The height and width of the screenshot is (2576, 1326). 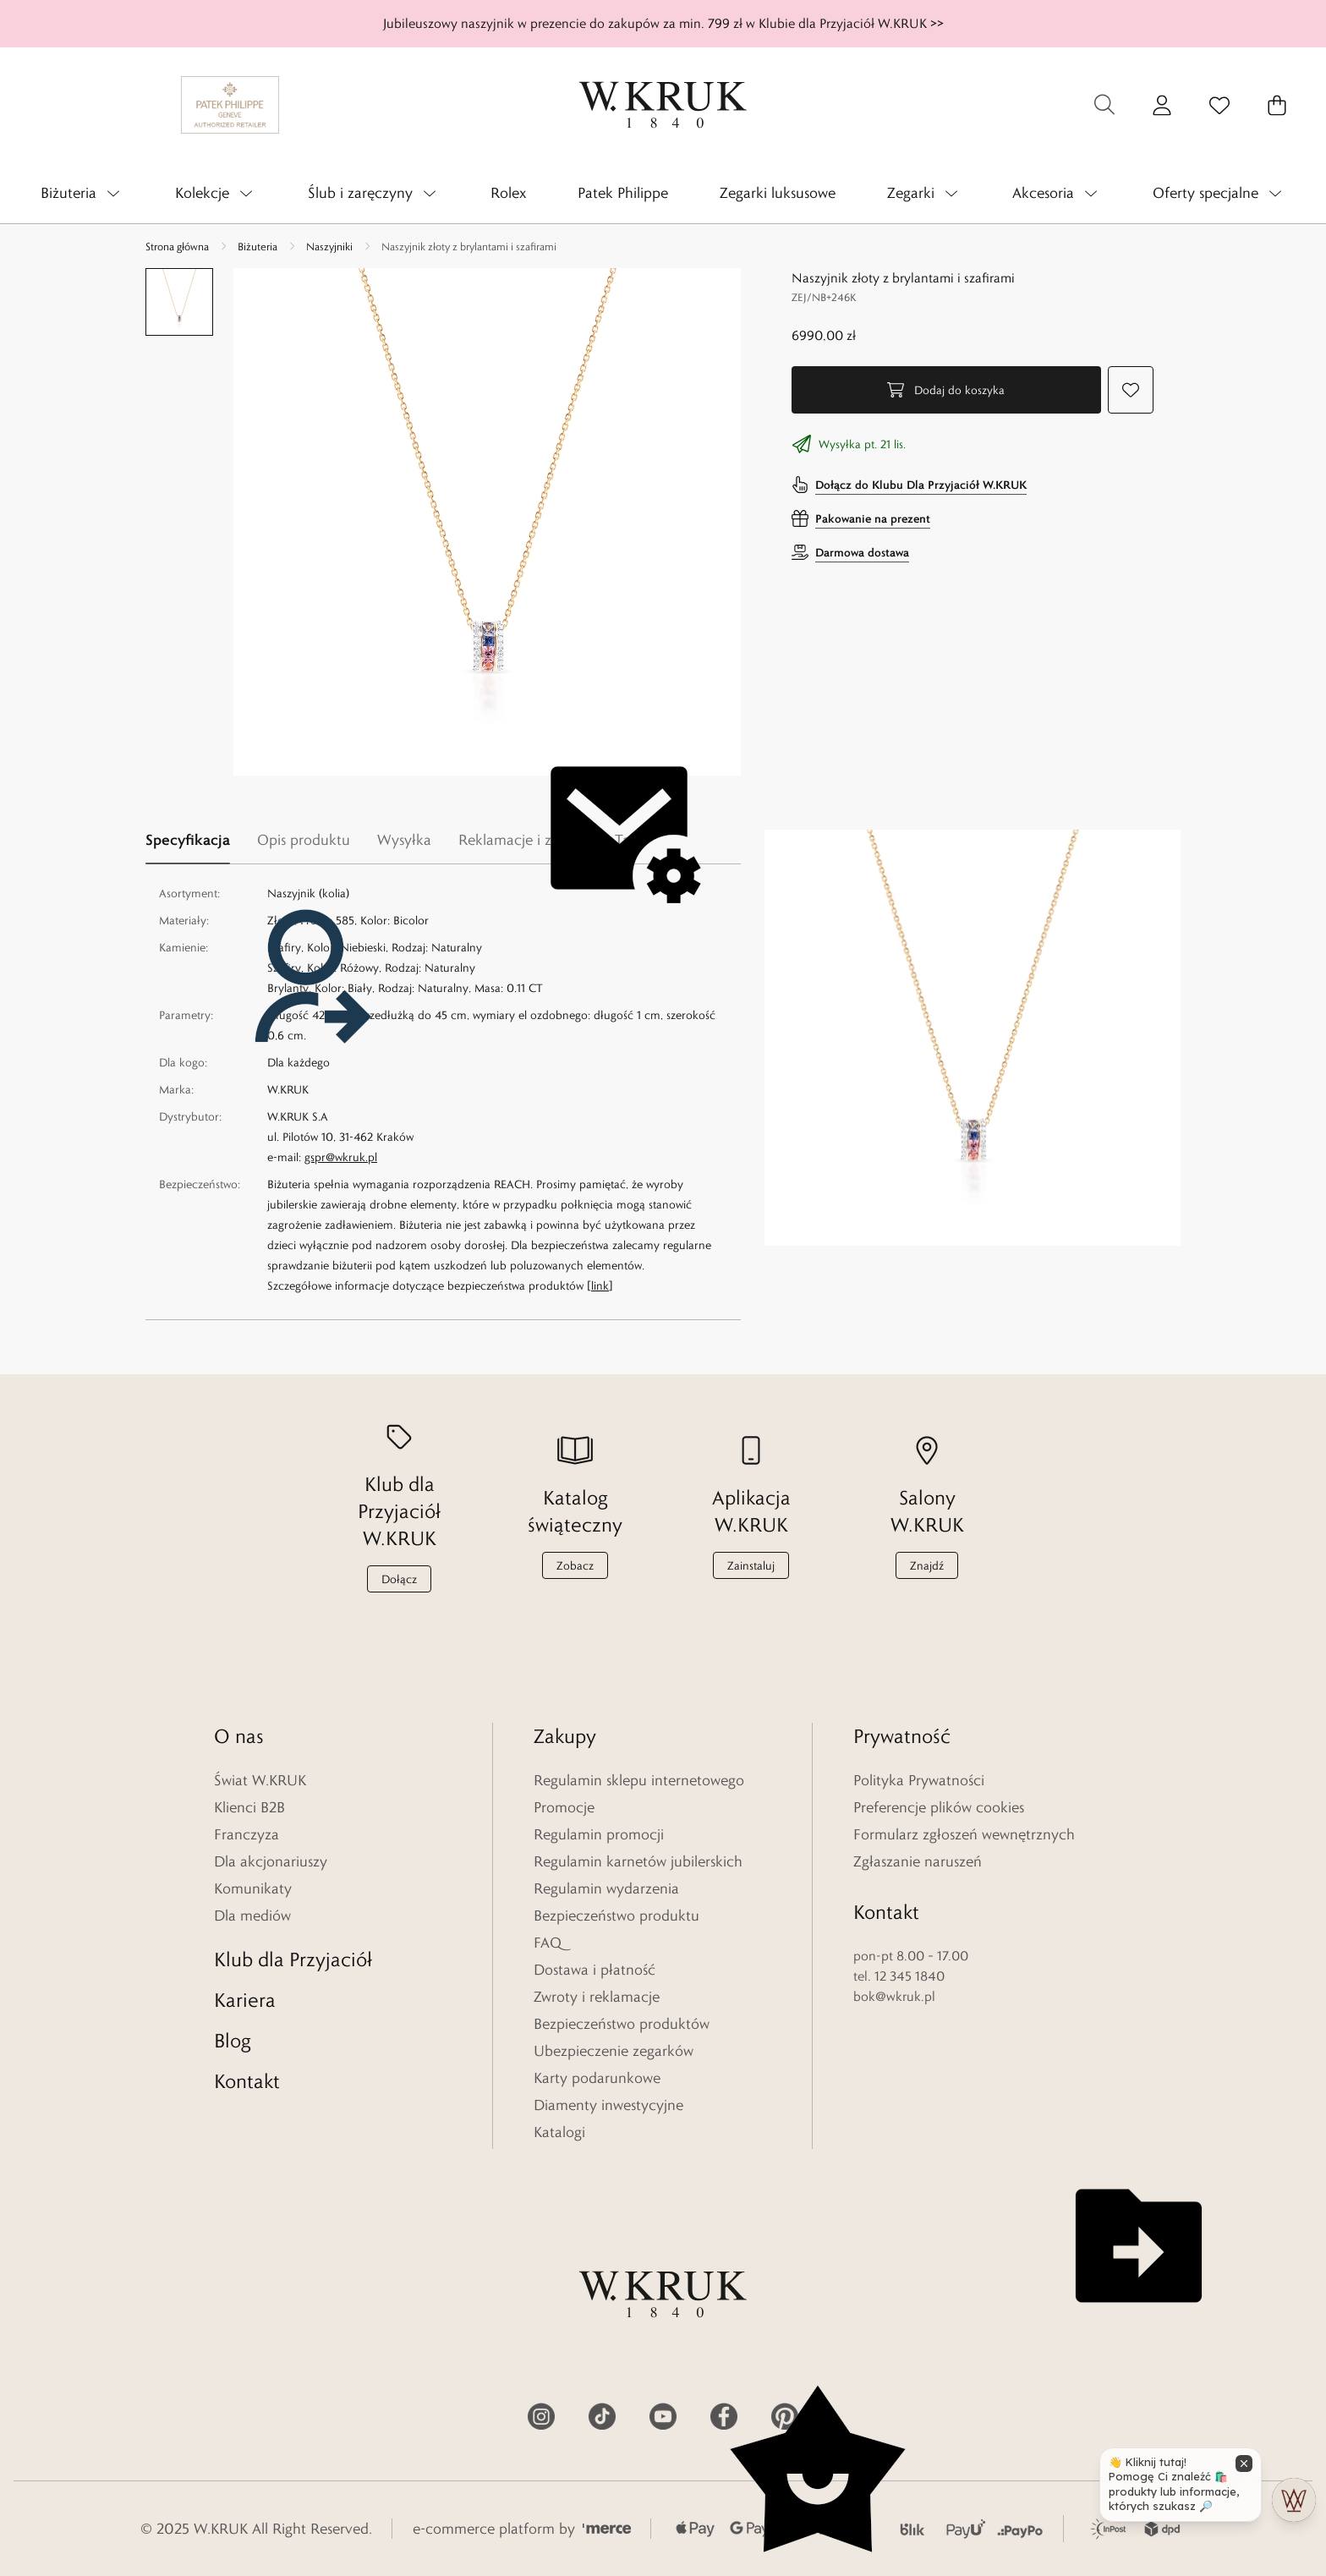 What do you see at coordinates (619, 828) in the screenshot?
I see `access email settings` at bounding box center [619, 828].